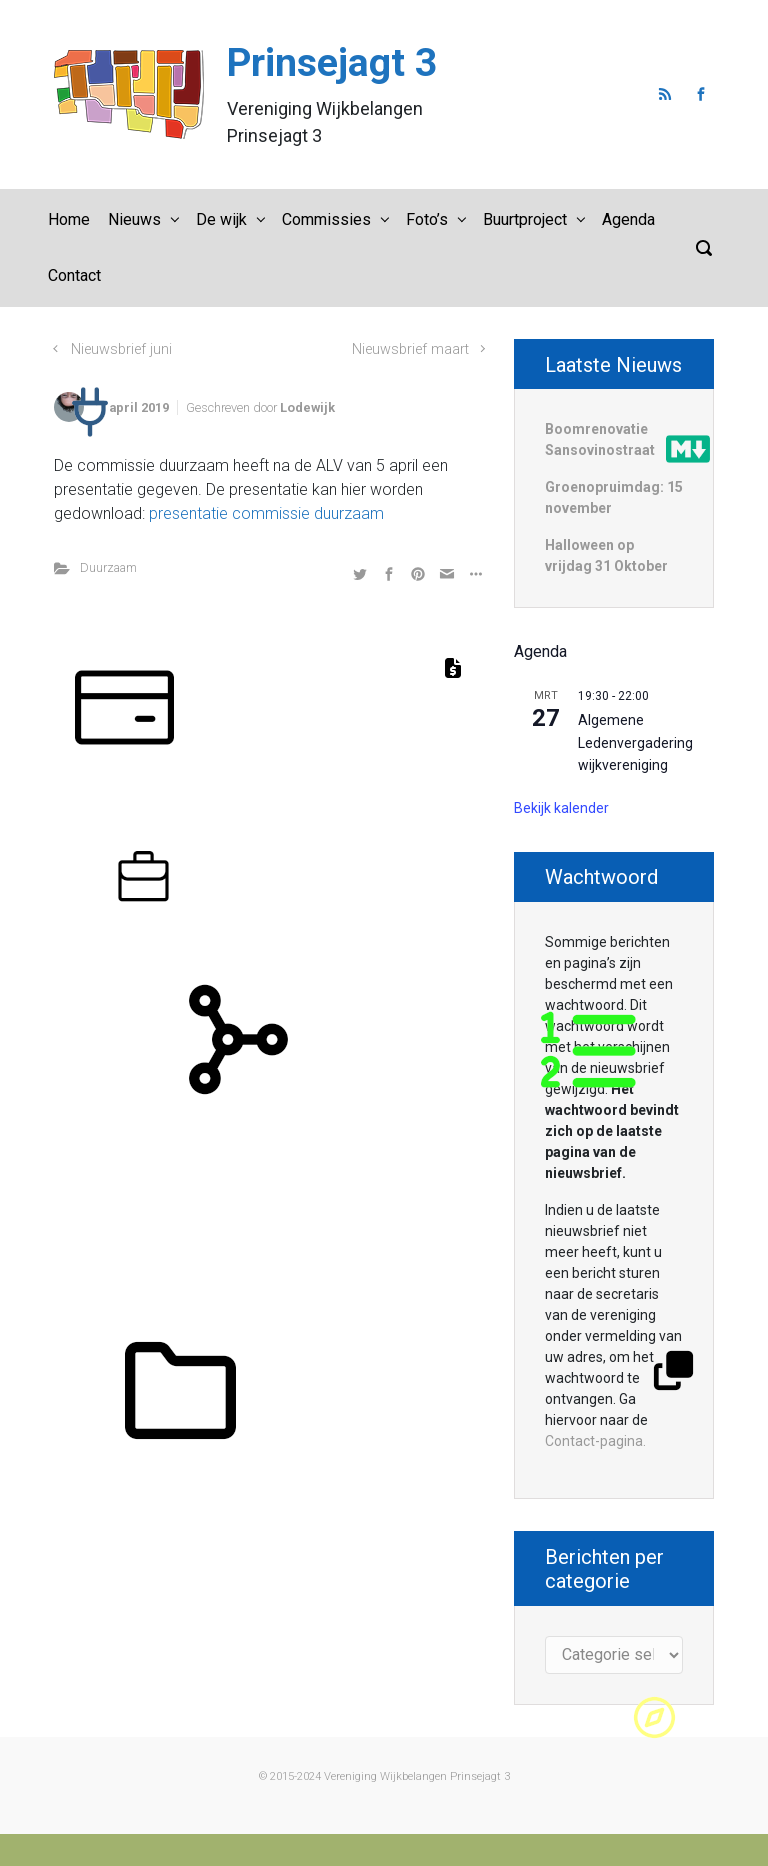 The height and width of the screenshot is (1866, 768). What do you see at coordinates (591, 1049) in the screenshot?
I see `create a numbered list` at bounding box center [591, 1049].